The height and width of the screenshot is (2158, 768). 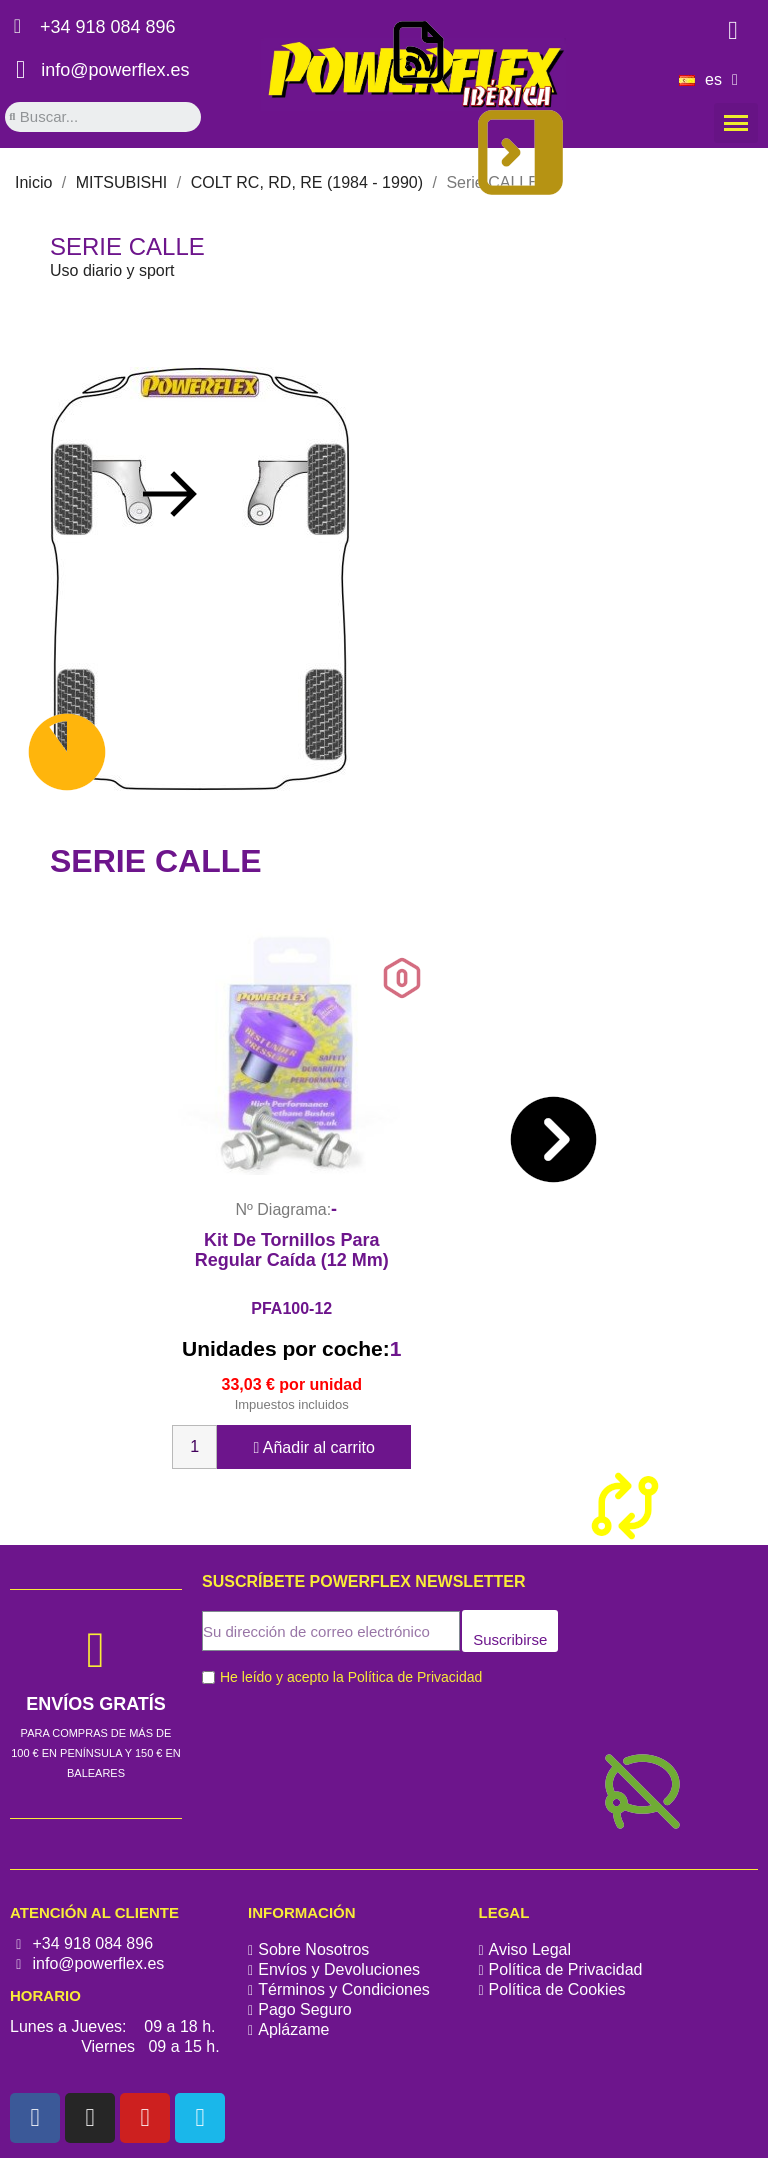 I want to click on indicates 90% progress or completion, so click(x=67, y=752).